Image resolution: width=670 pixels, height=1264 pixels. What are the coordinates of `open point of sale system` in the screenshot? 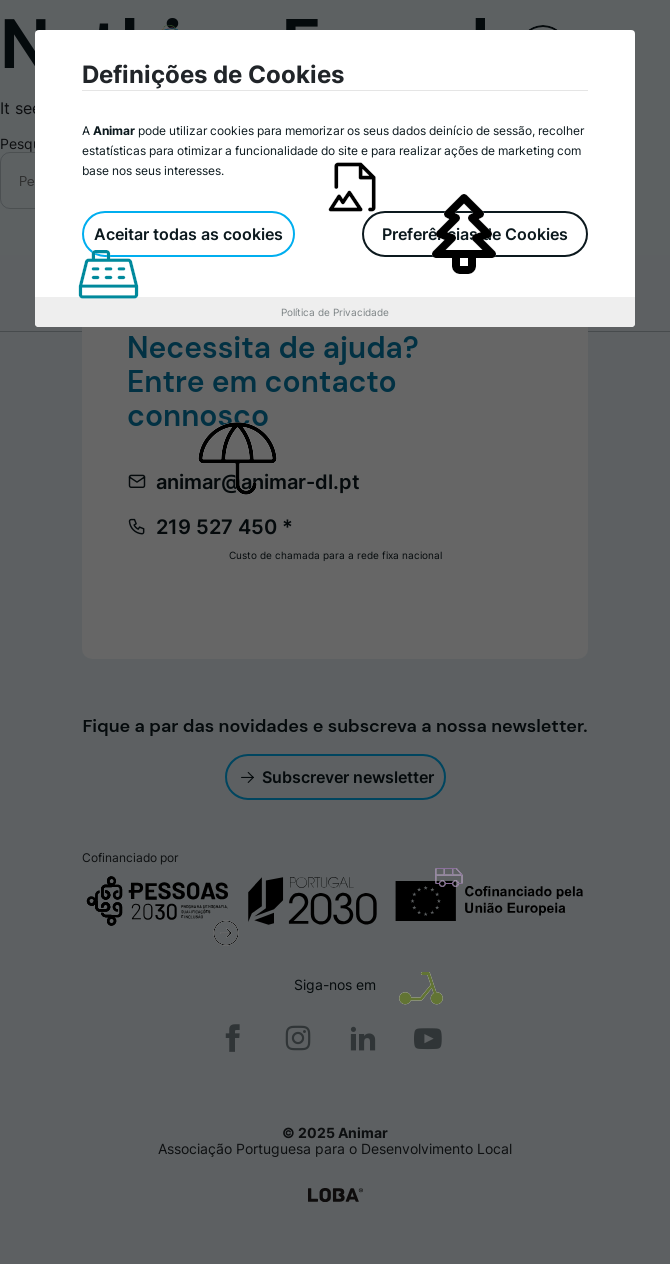 It's located at (108, 277).